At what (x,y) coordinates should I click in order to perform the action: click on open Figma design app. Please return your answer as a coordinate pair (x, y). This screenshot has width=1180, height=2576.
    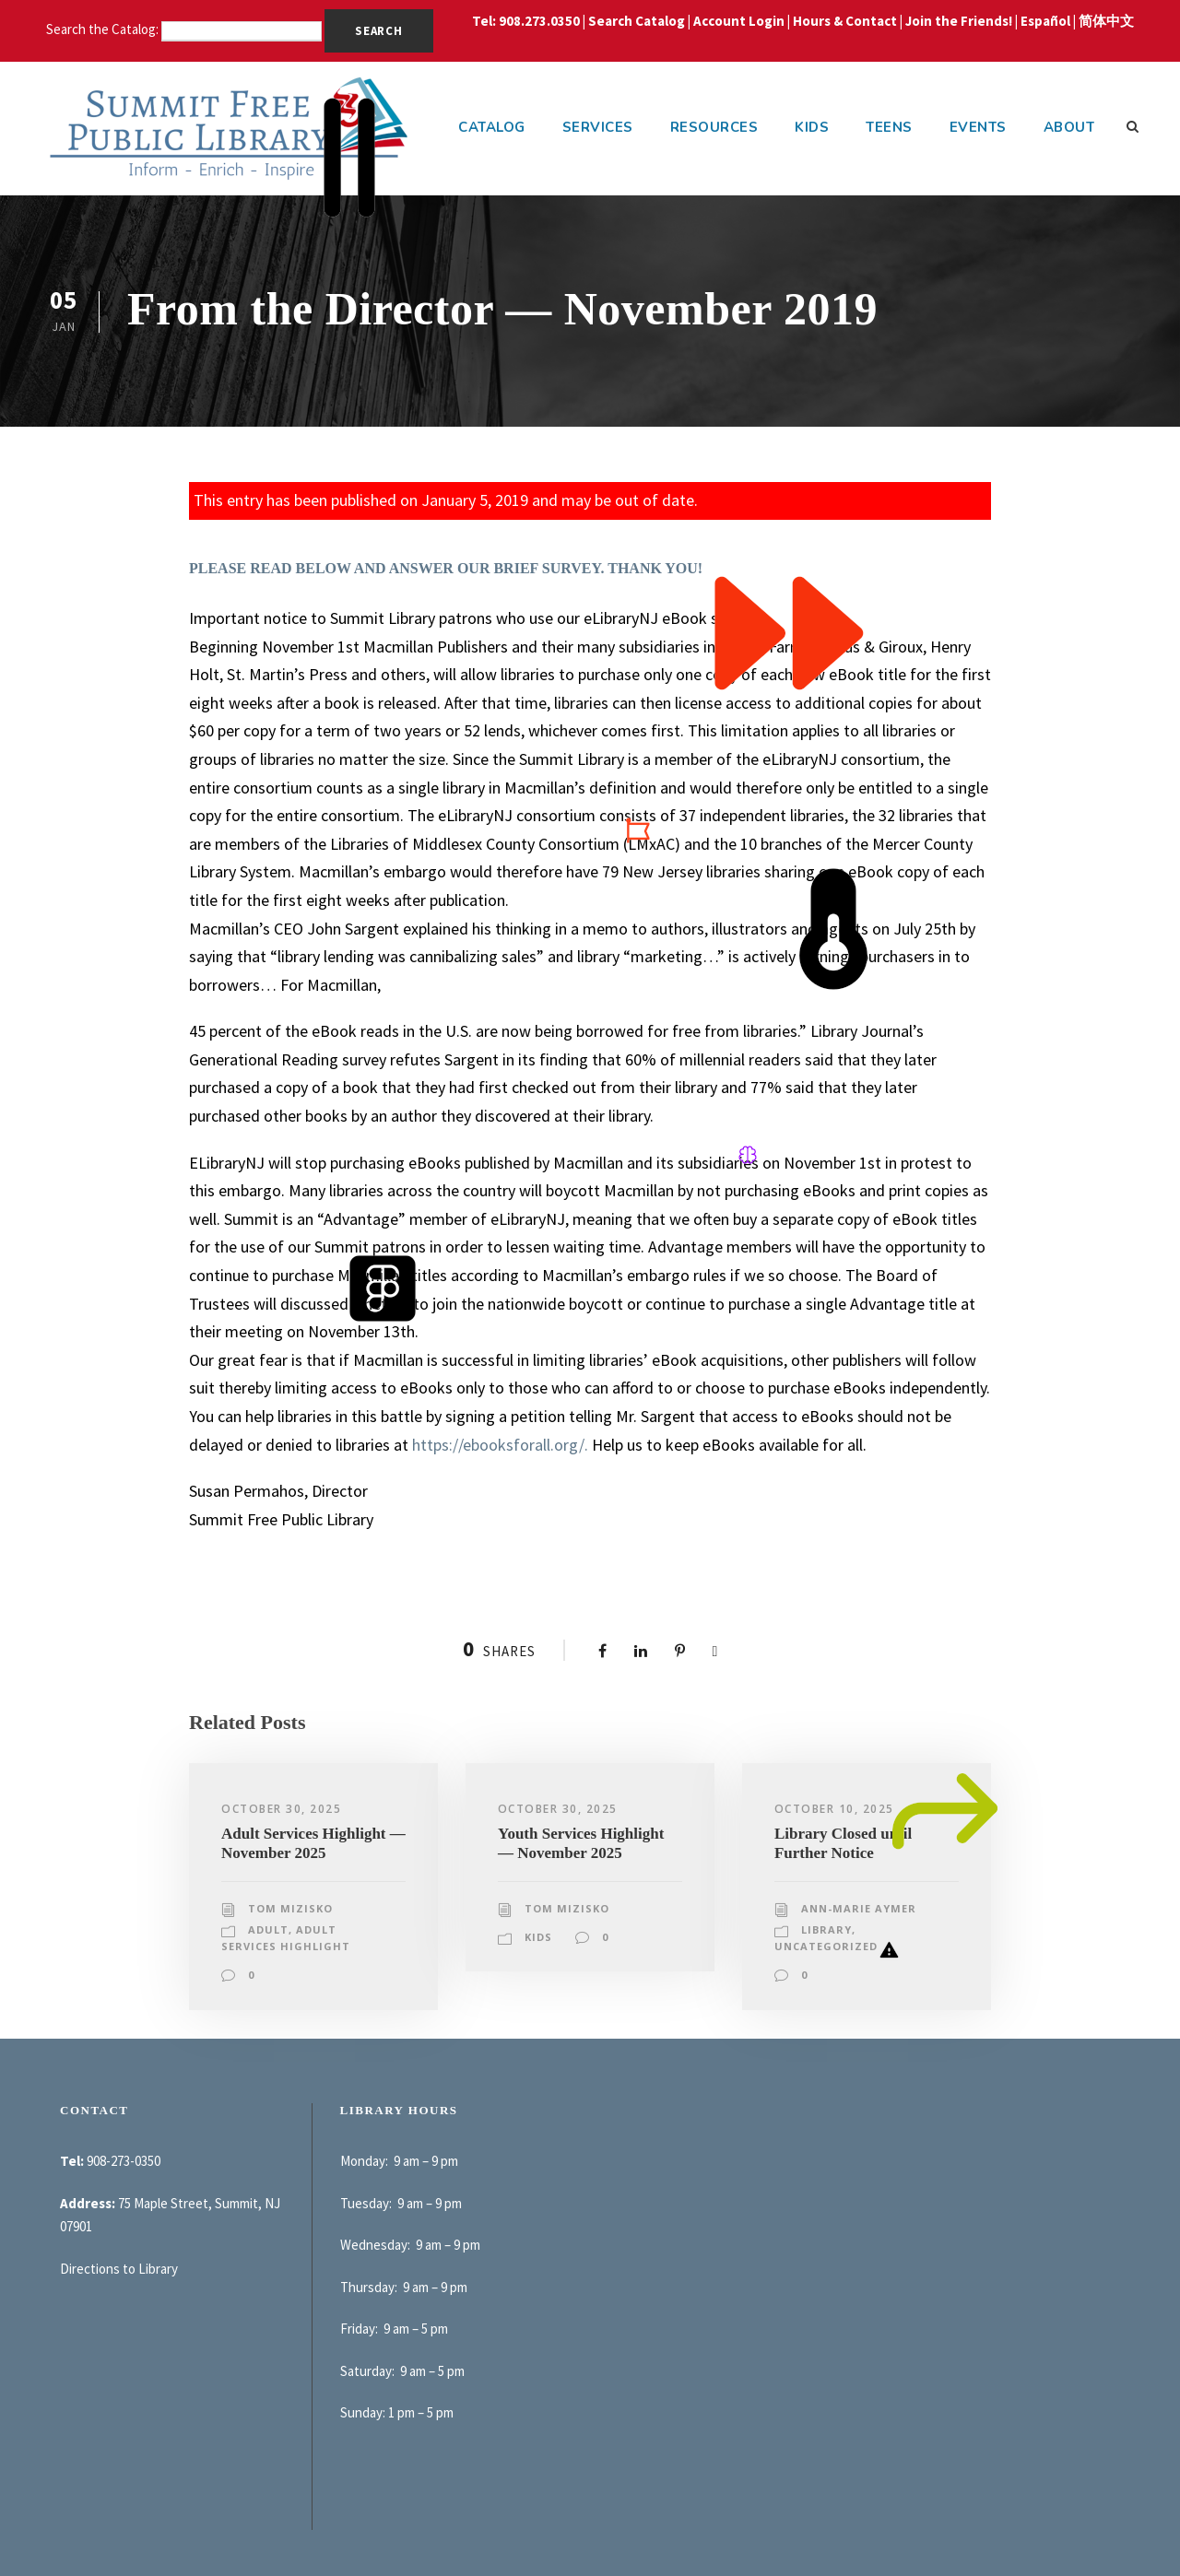
    Looking at the image, I should click on (383, 1288).